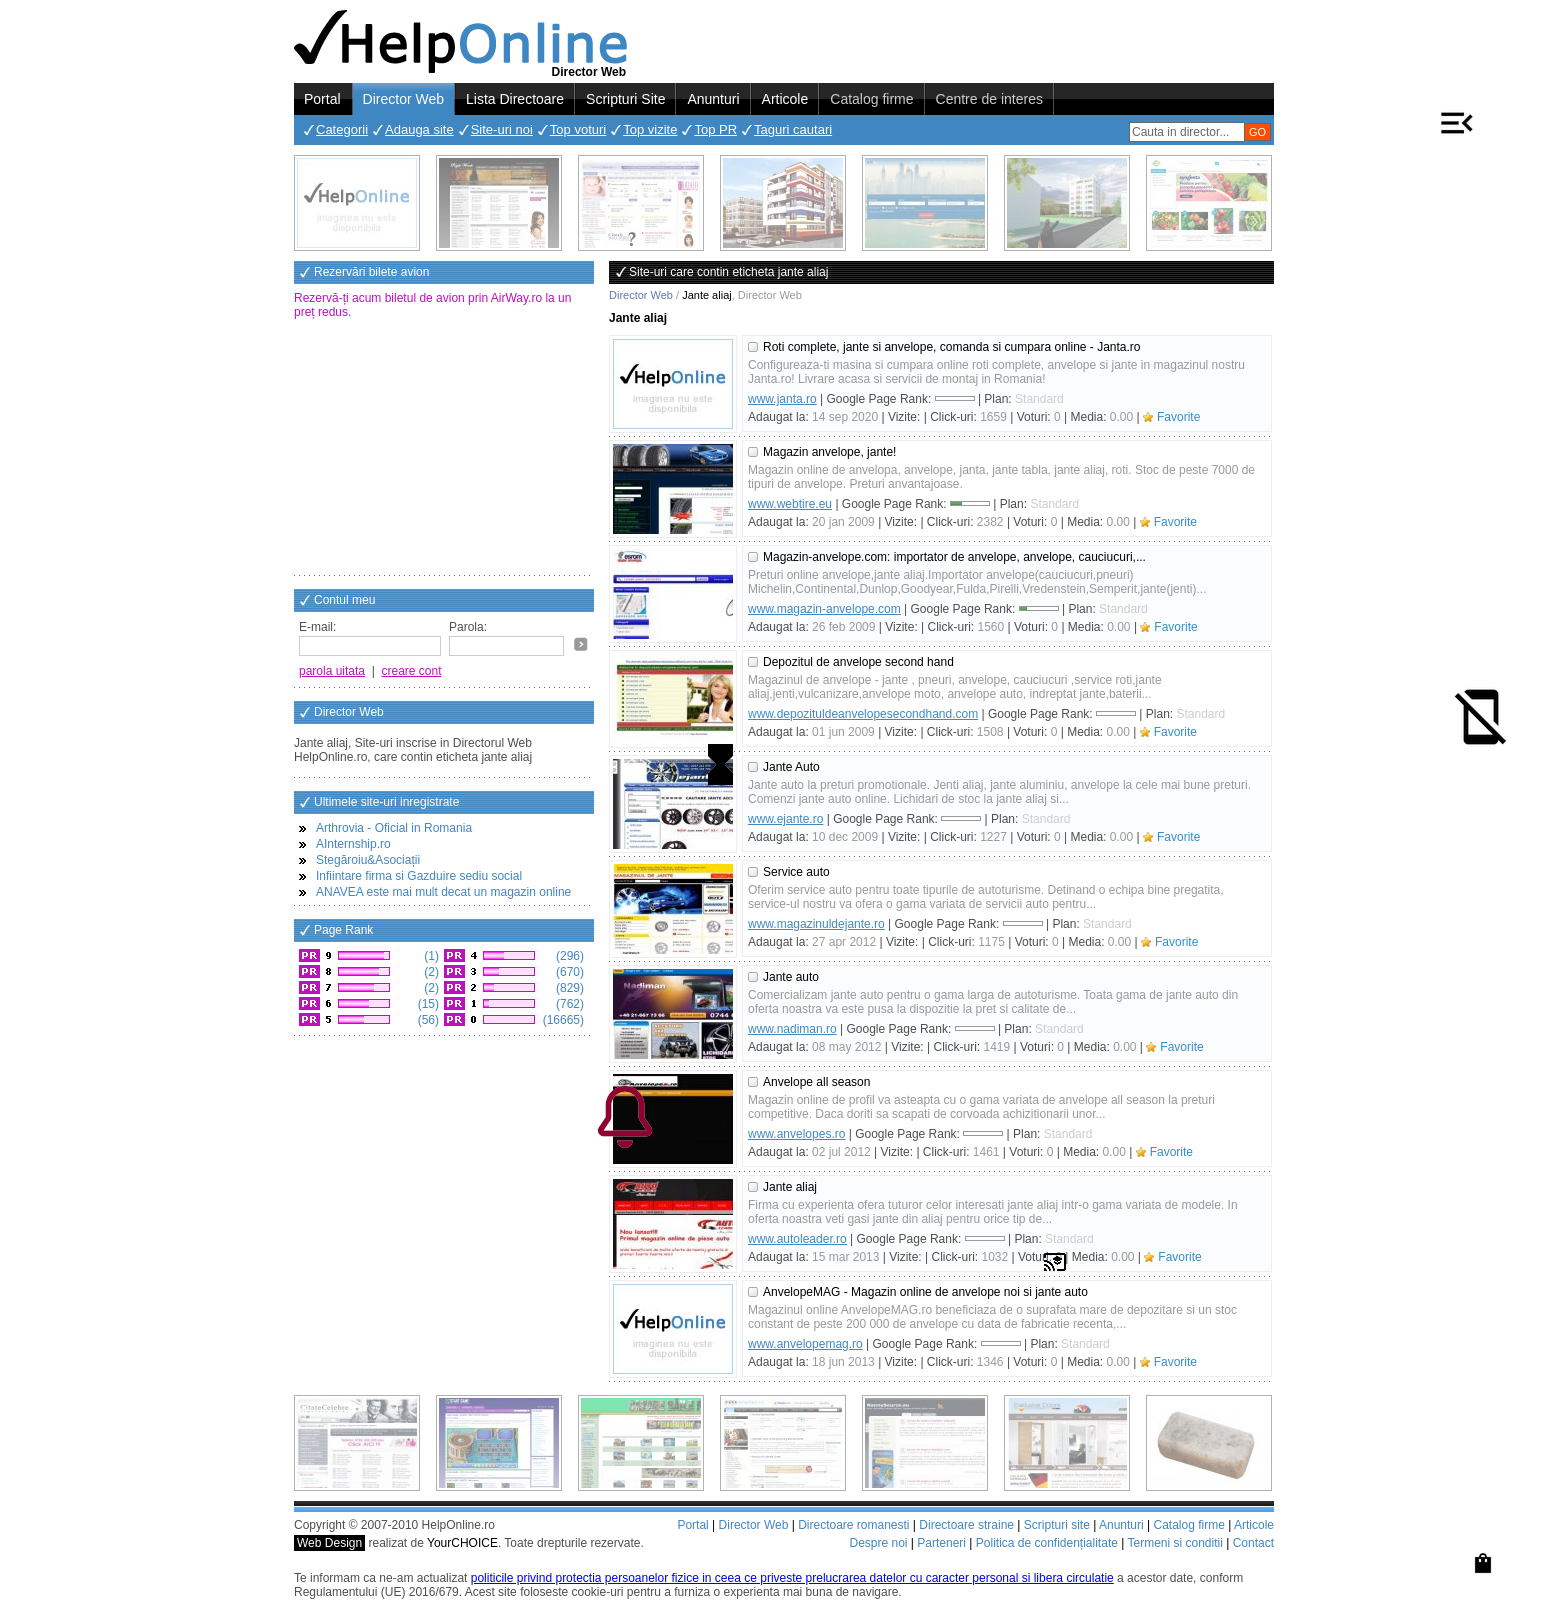  What do you see at coordinates (1481, 717) in the screenshot?
I see `disable mobile device or phone features` at bounding box center [1481, 717].